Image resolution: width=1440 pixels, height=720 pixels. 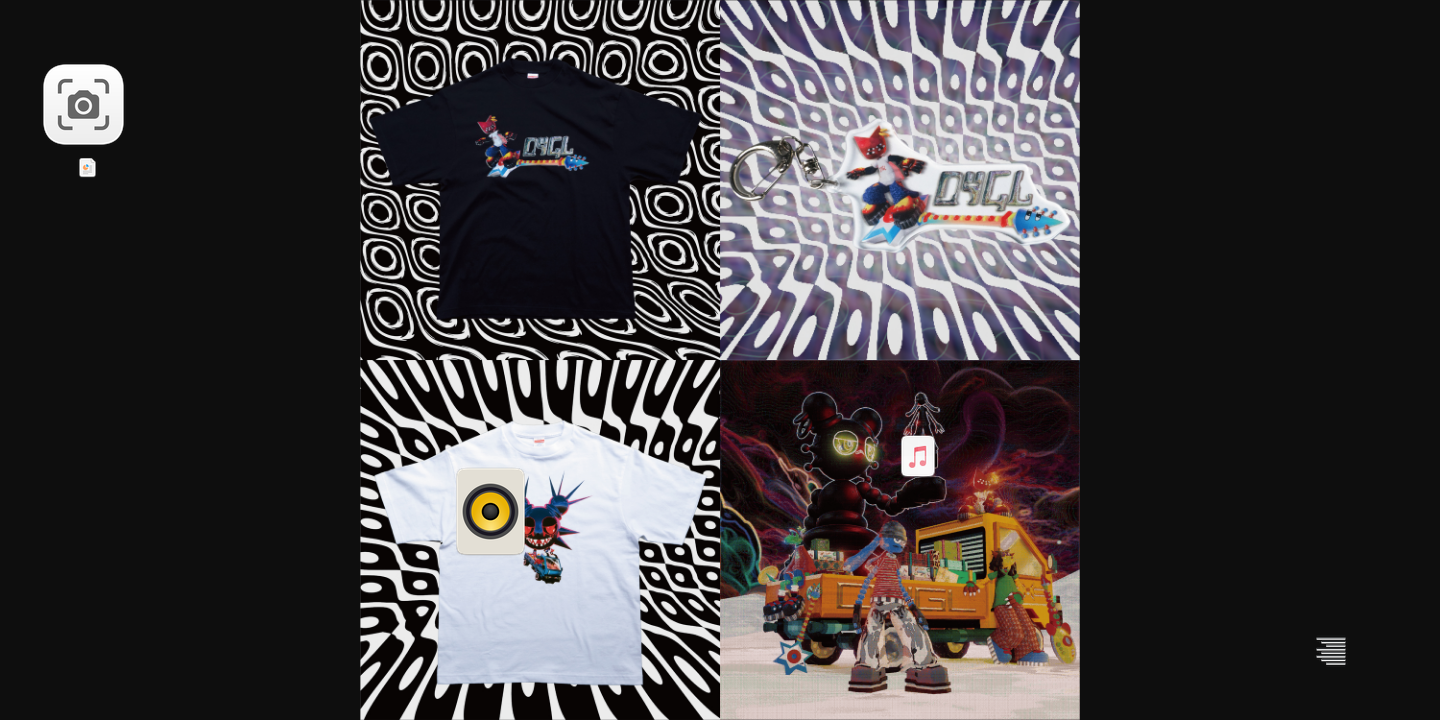 I want to click on open a presentation file, so click(x=87, y=167).